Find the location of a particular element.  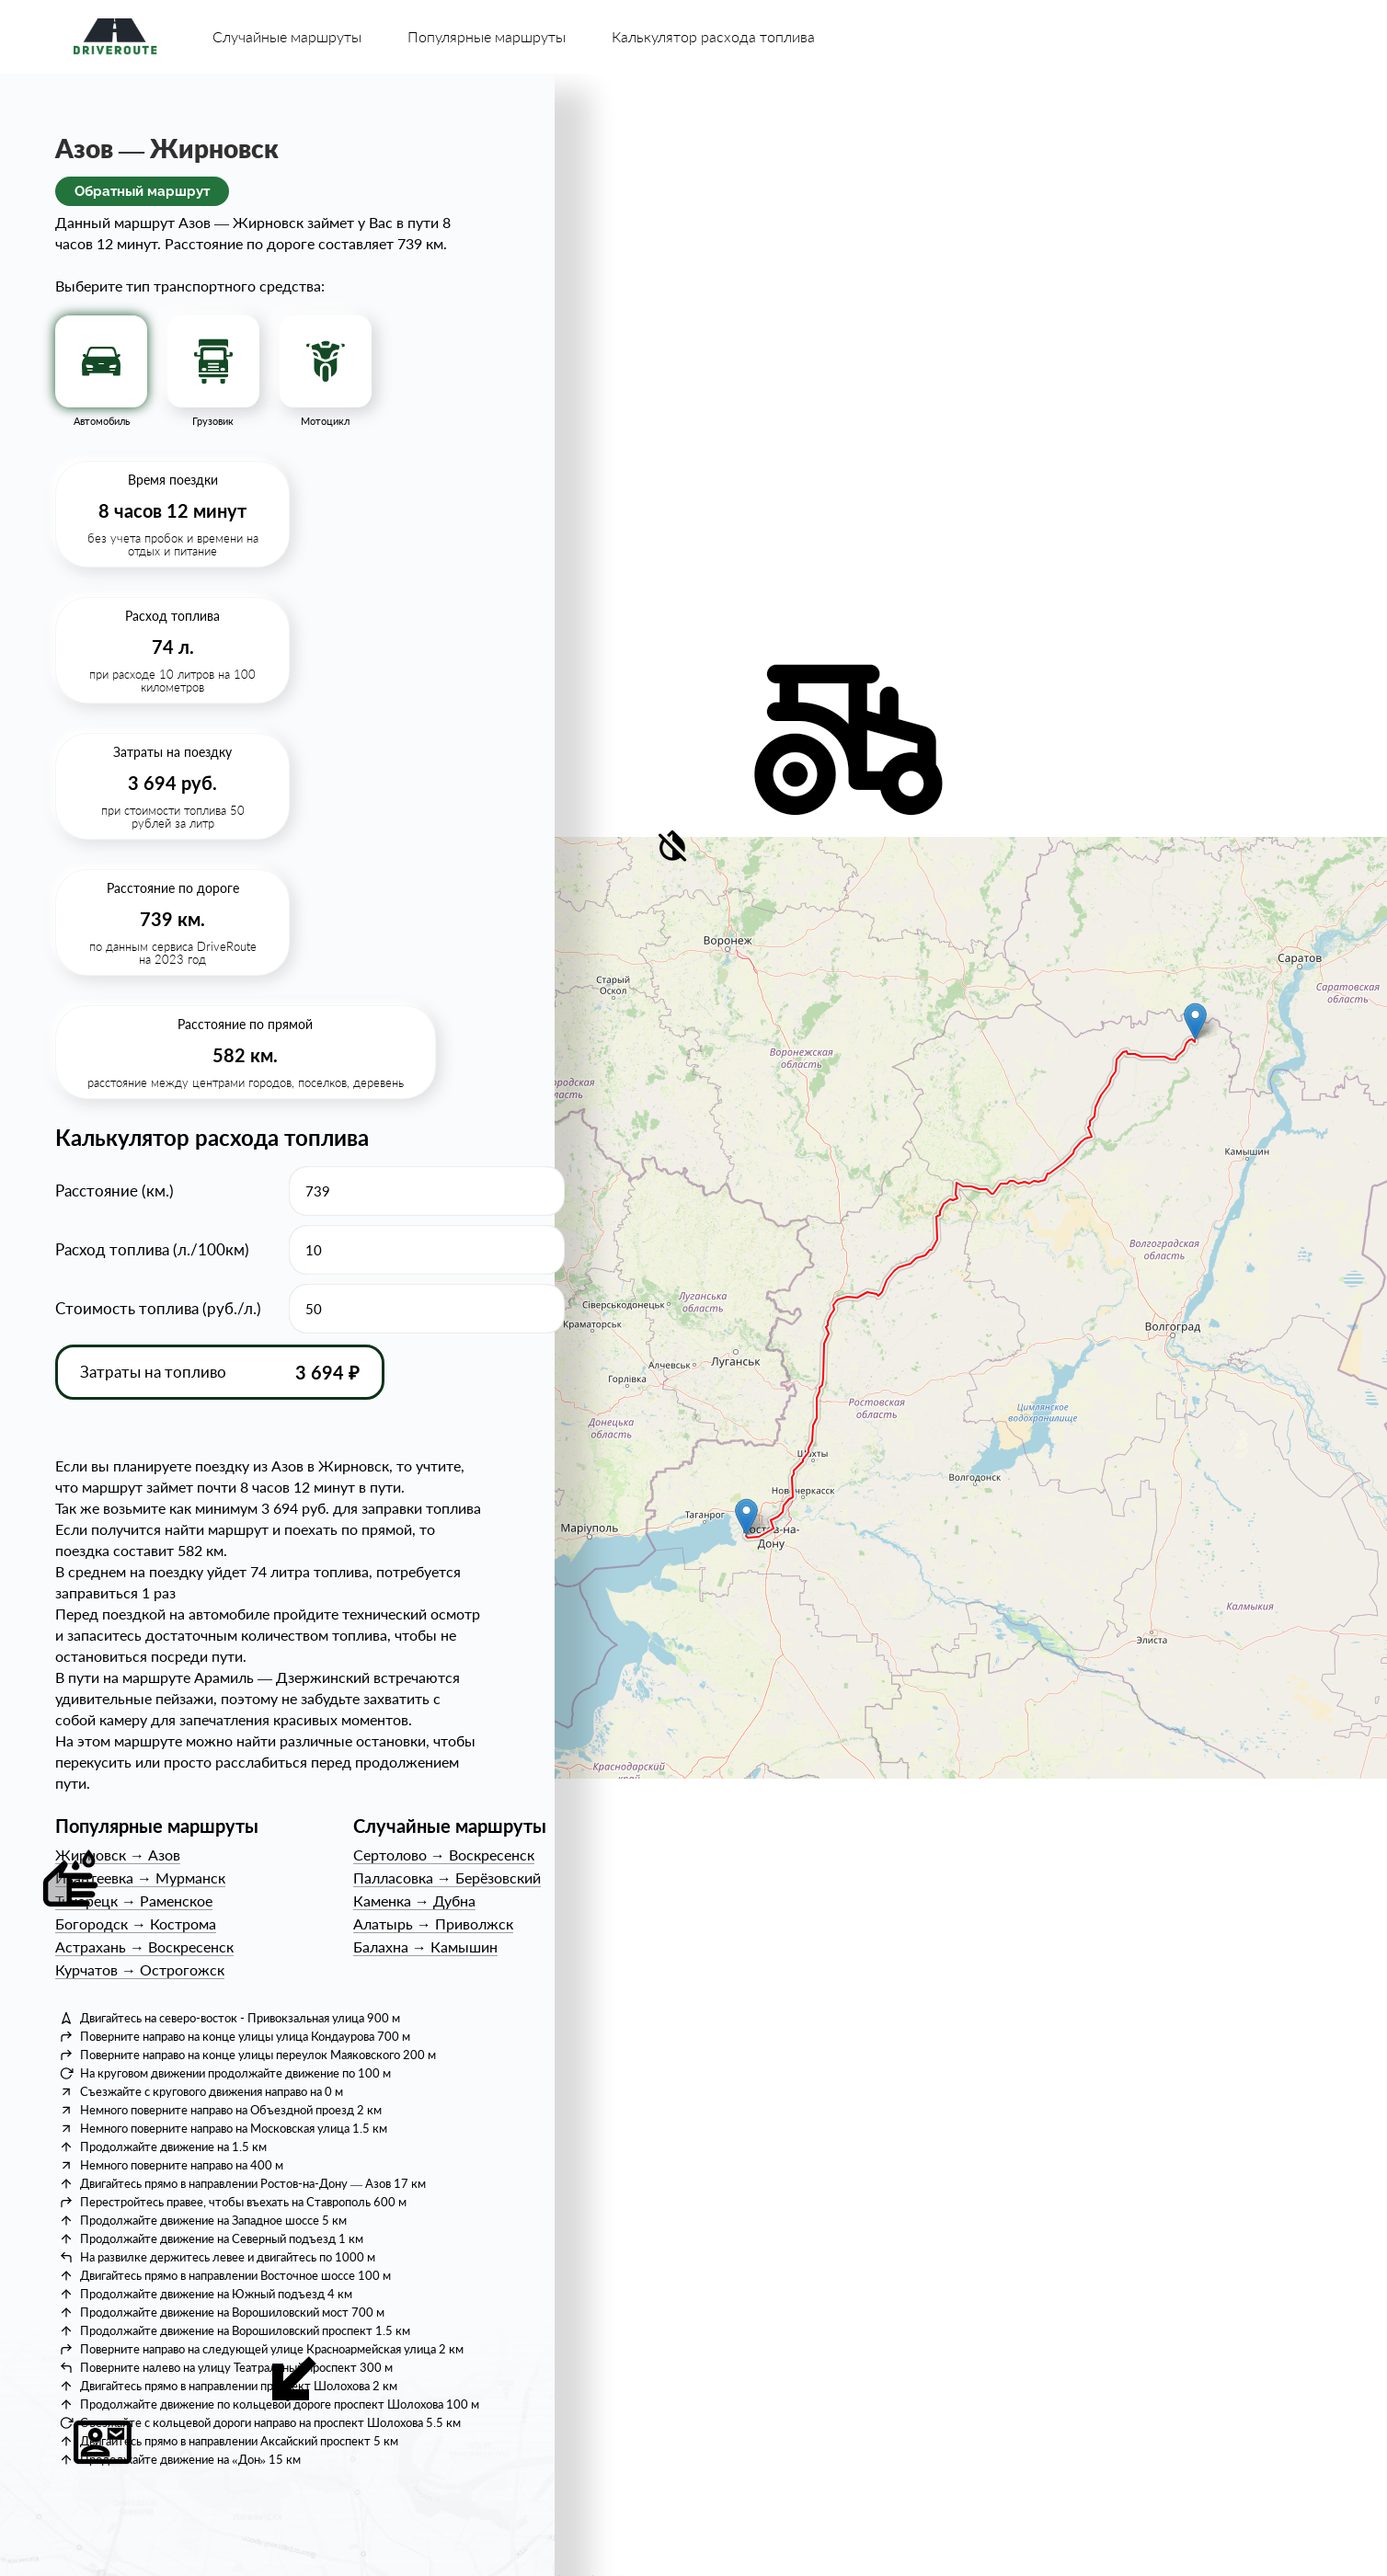

disable color inversion mode is located at coordinates (672, 845).